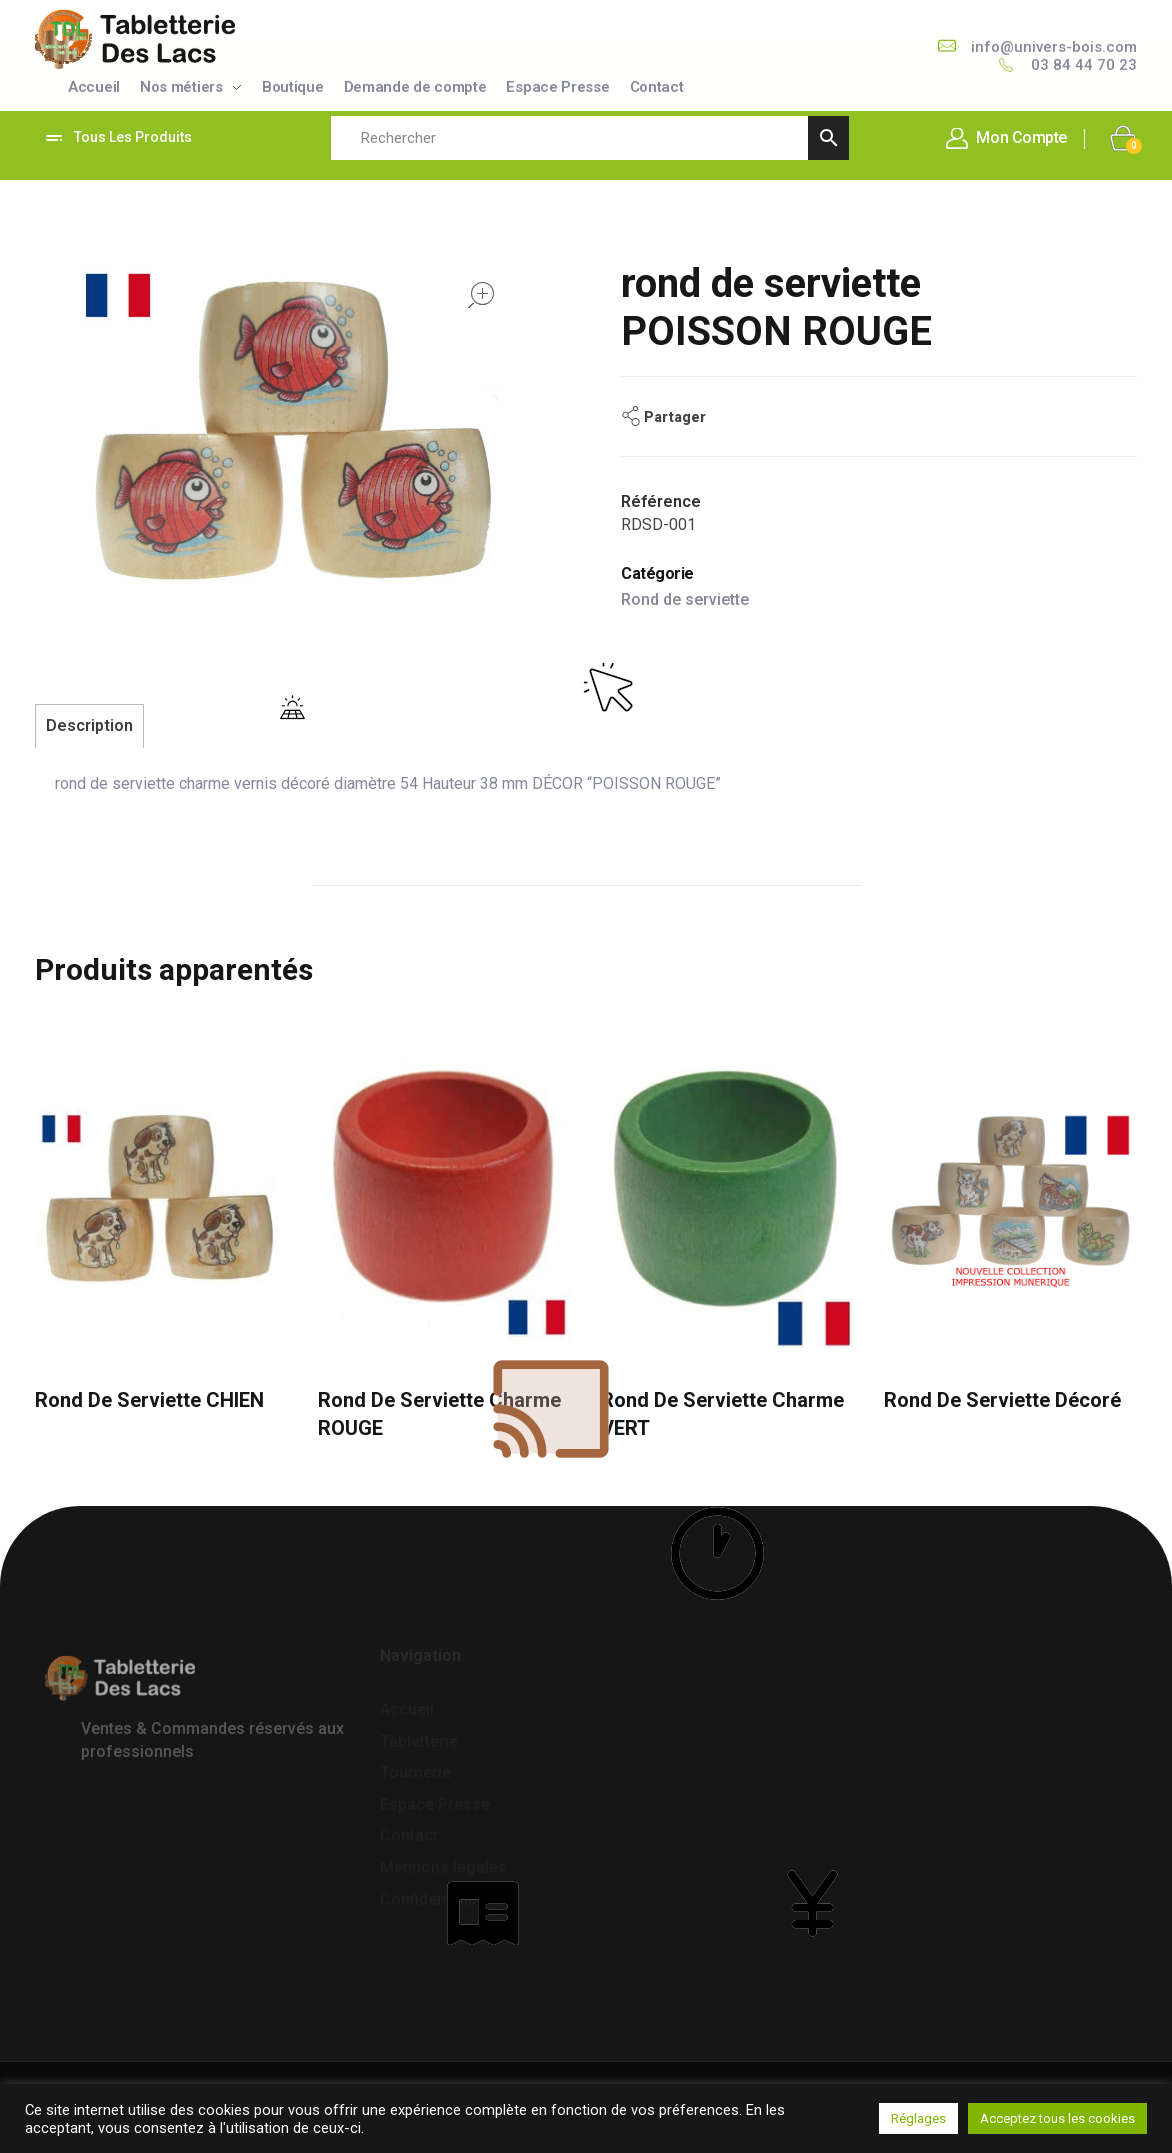 This screenshot has width=1172, height=2153. Describe the element at coordinates (611, 690) in the screenshot. I see `click or tap to interact` at that location.